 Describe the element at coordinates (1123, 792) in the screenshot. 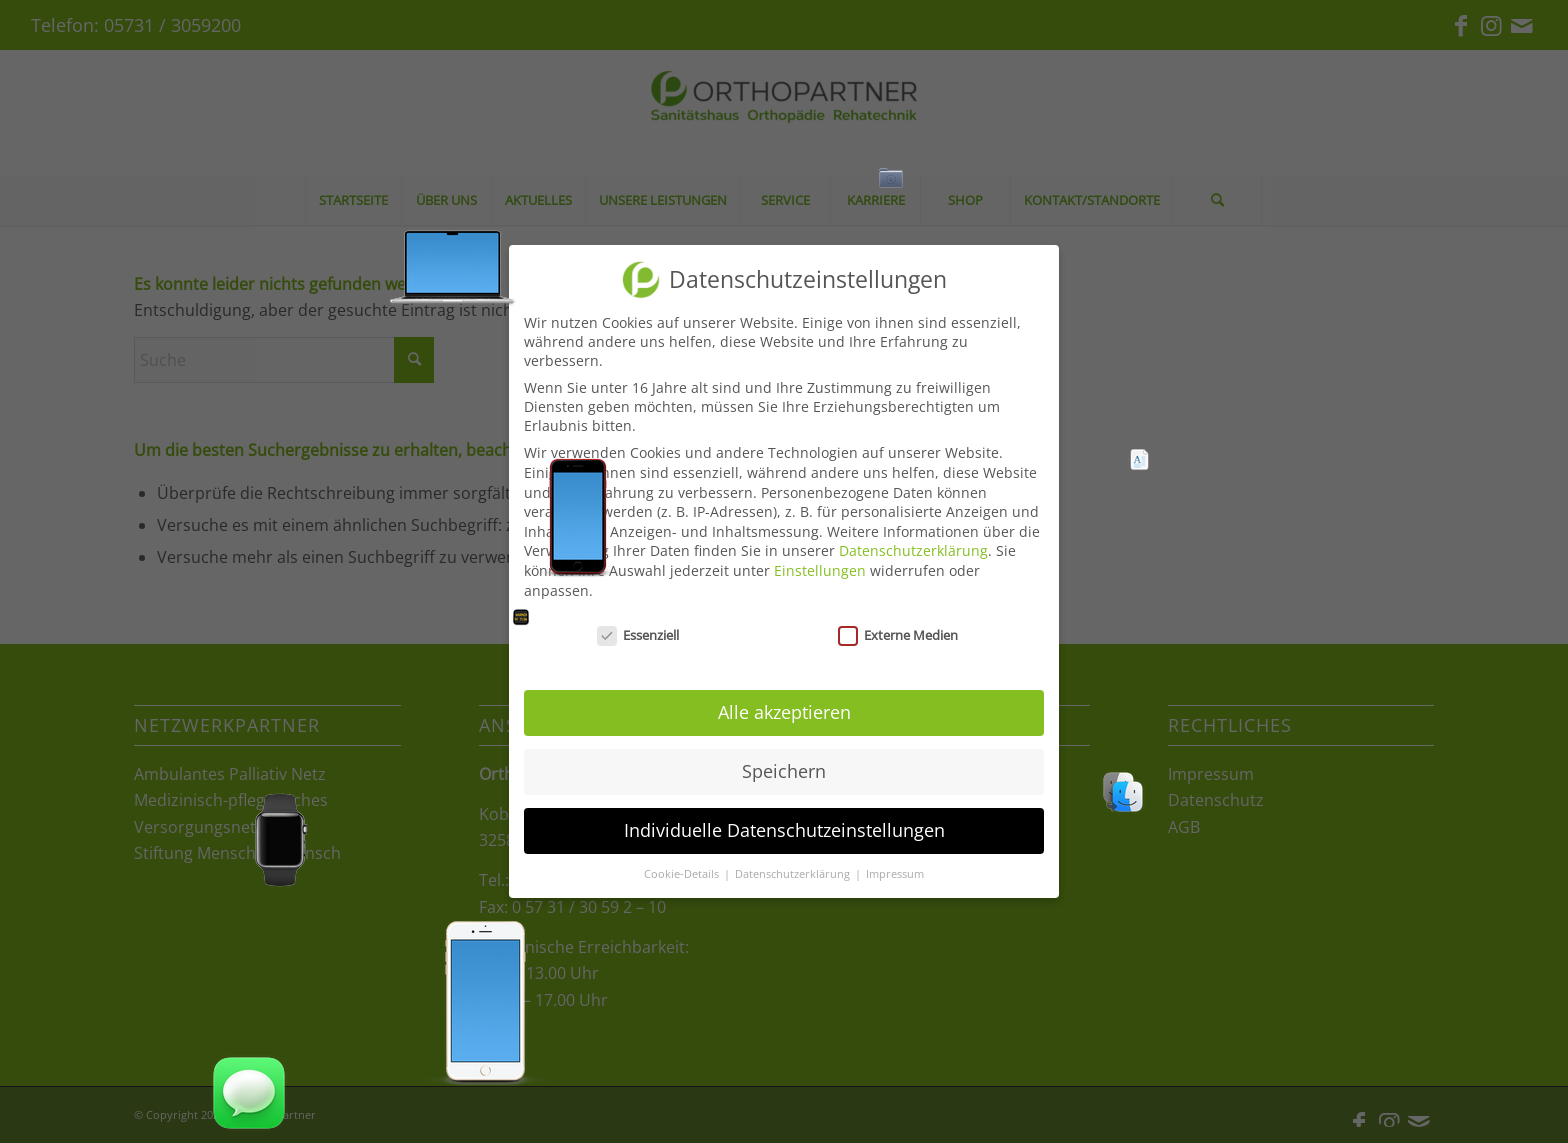

I see `launch macos setup assistant` at that location.